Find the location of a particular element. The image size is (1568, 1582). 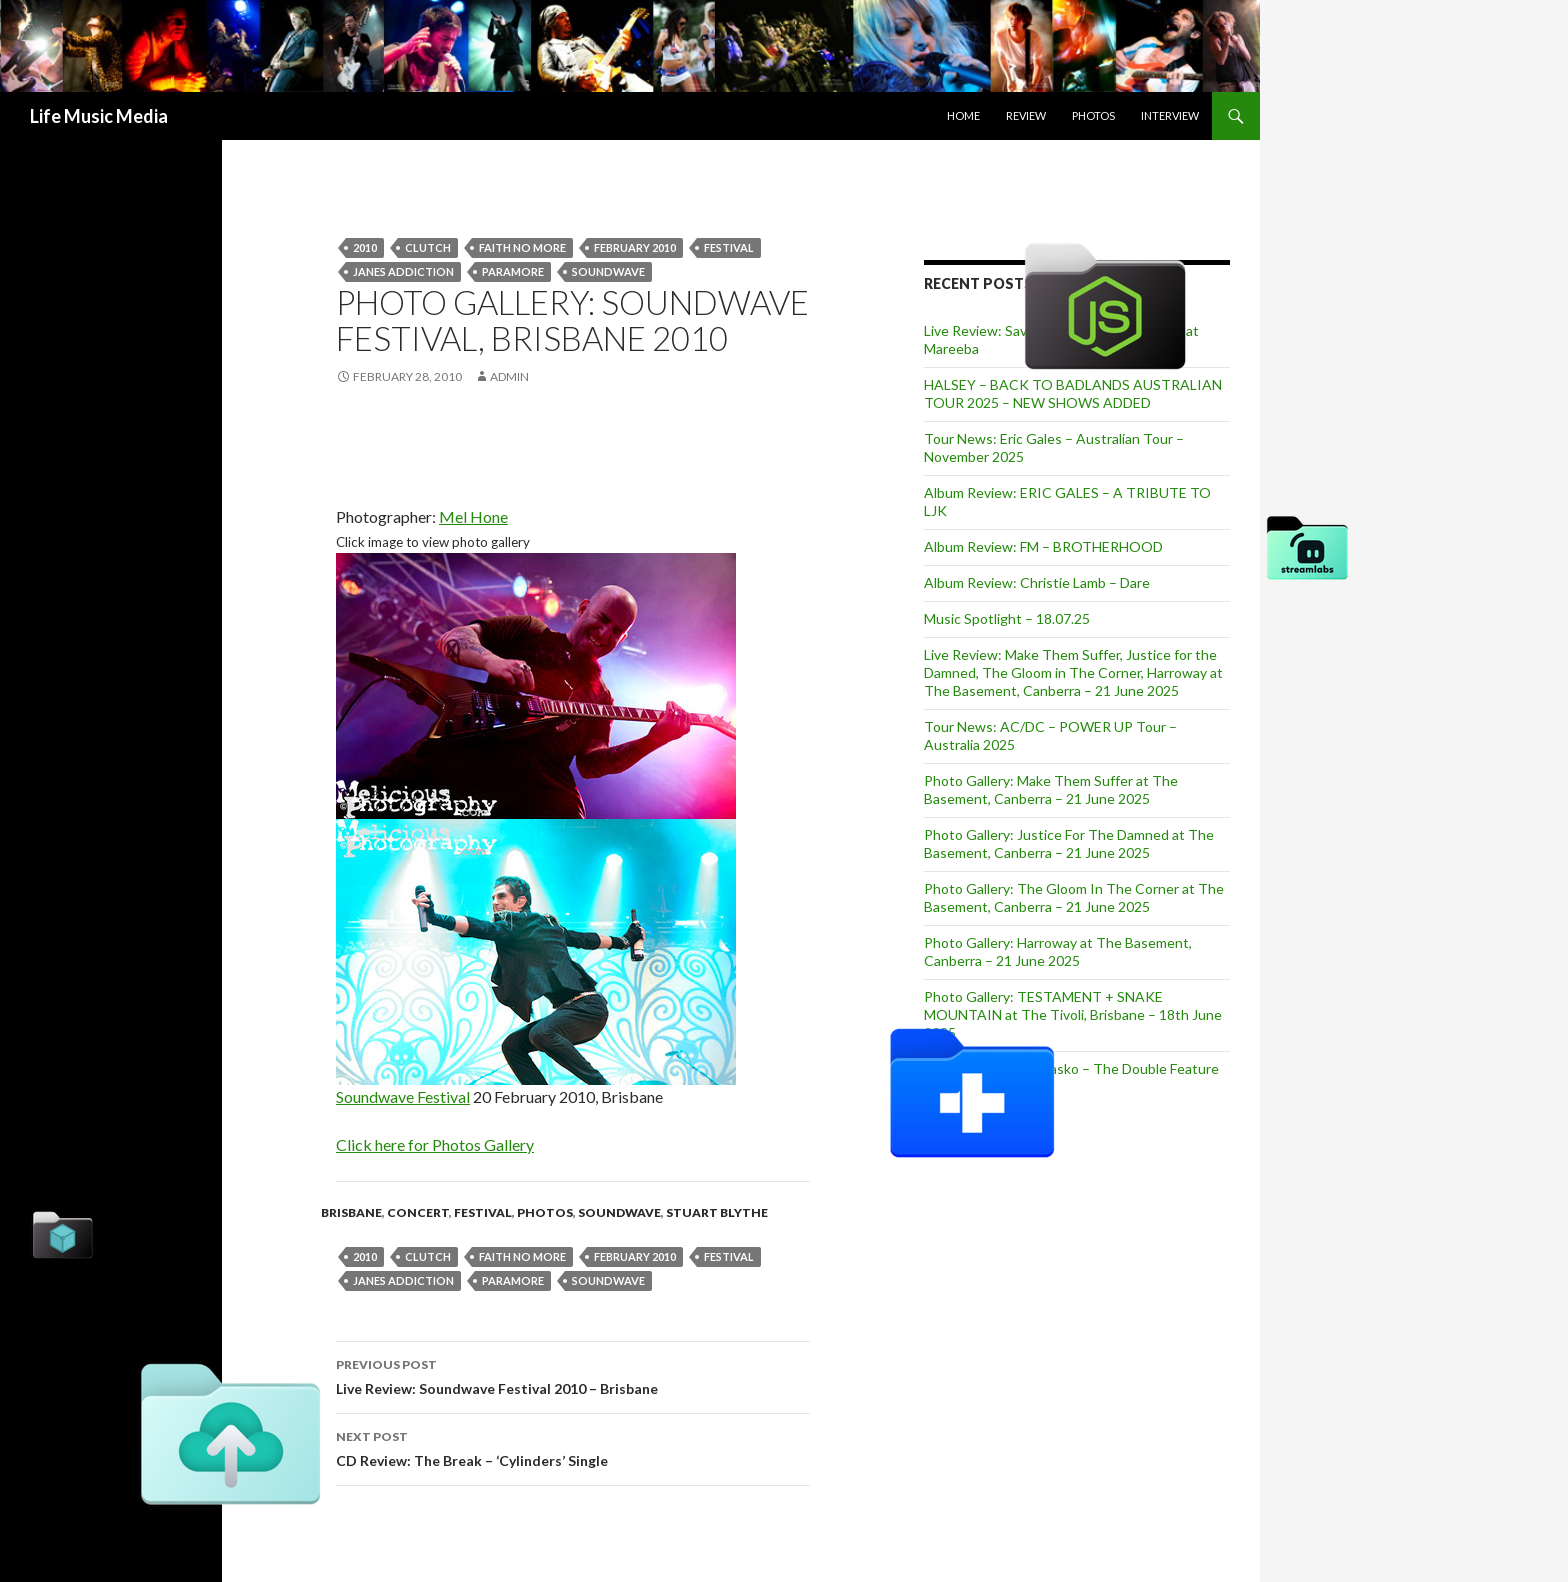

access windows update download folder is located at coordinates (230, 1439).